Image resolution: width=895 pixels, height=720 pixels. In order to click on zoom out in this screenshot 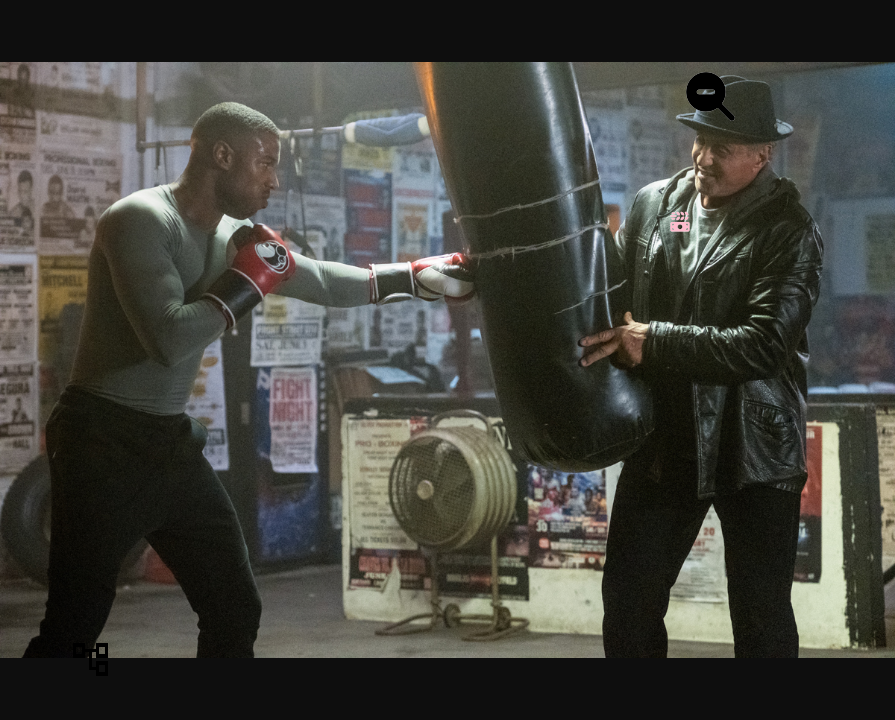, I will do `click(710, 96)`.